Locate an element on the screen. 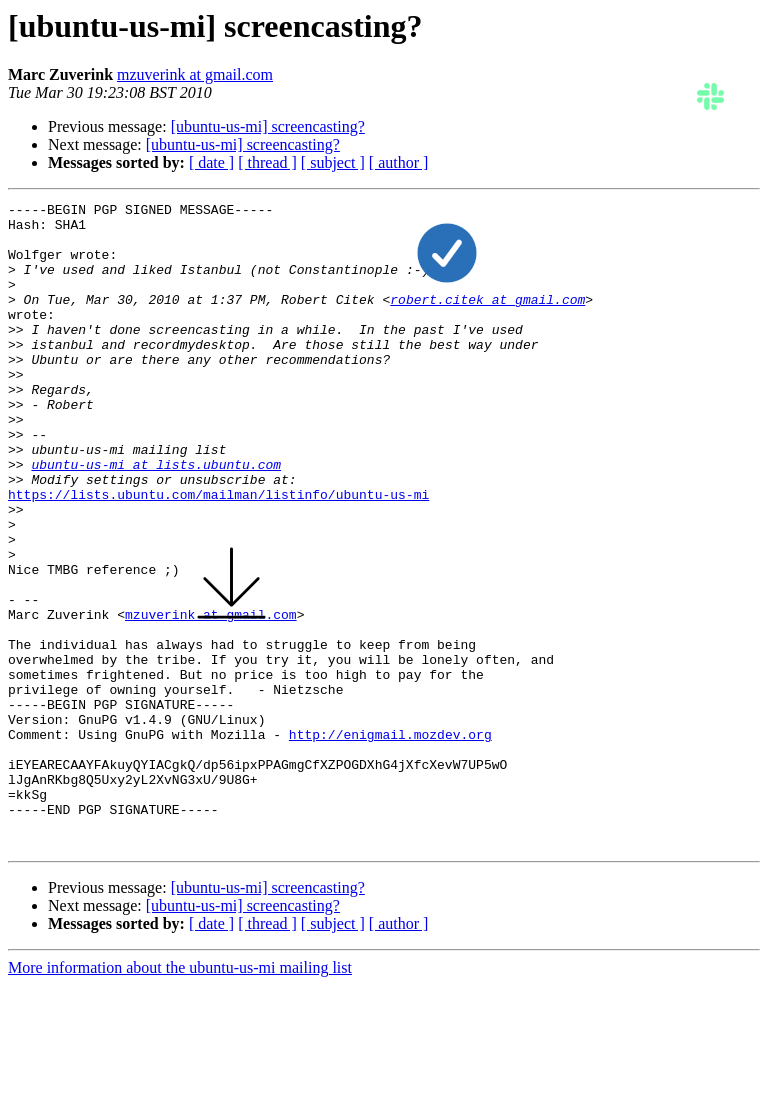 The width and height of the screenshot is (768, 1114). indicates successful completion of an action is located at coordinates (447, 253).